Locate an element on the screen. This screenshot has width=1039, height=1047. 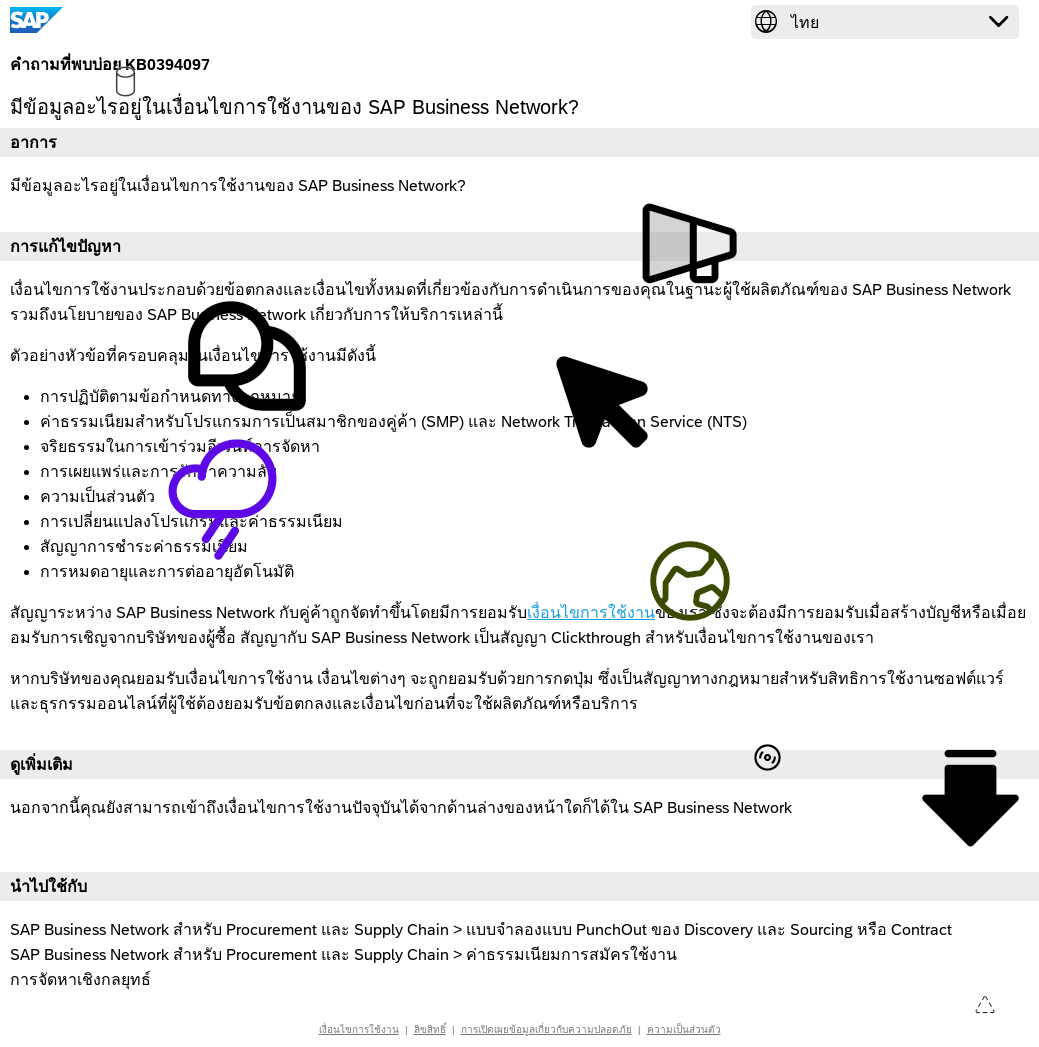
play or access music library is located at coordinates (767, 757).